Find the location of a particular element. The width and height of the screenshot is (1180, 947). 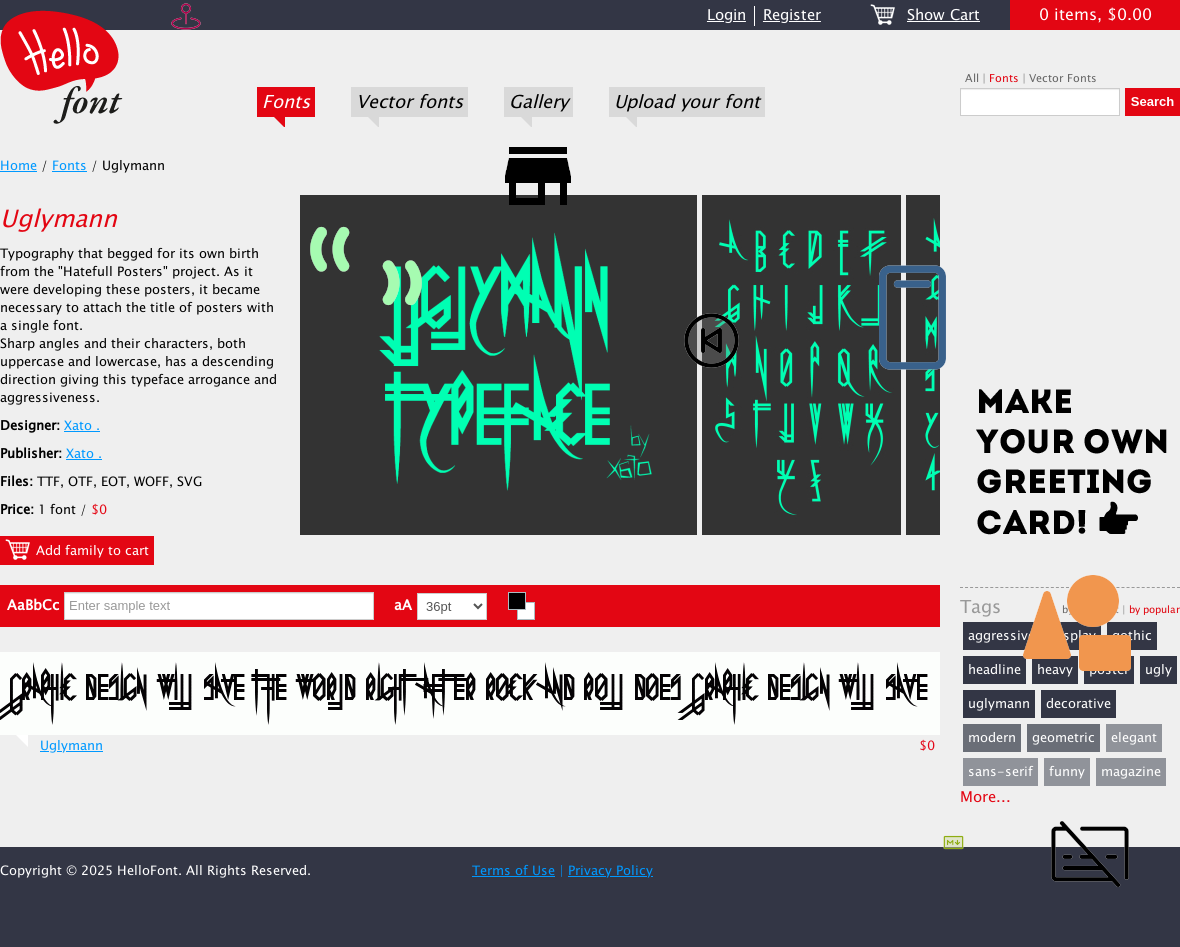

browse or open the store is located at coordinates (538, 176).